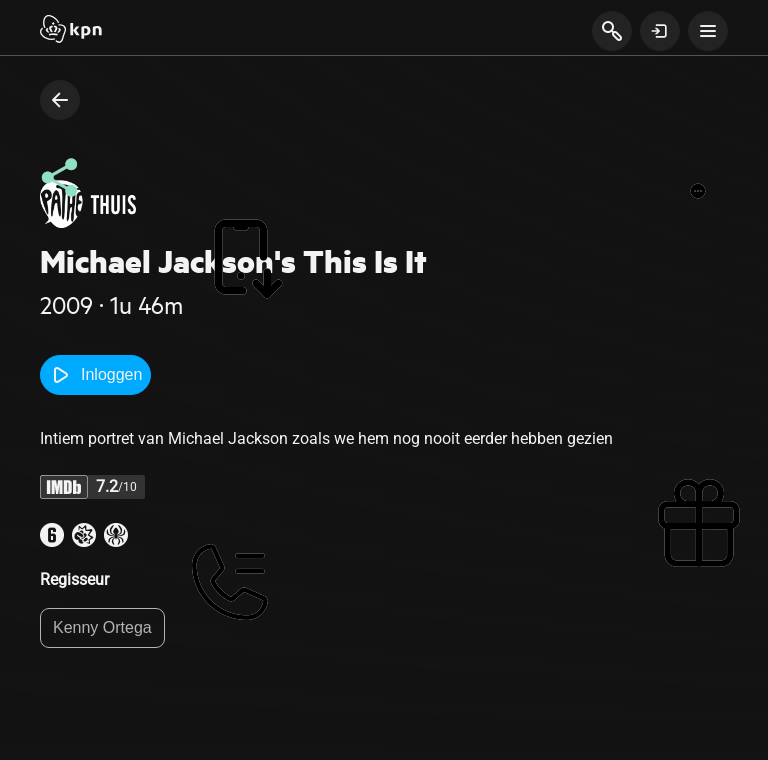 The image size is (768, 760). I want to click on view call log or phone history, so click(231, 580).